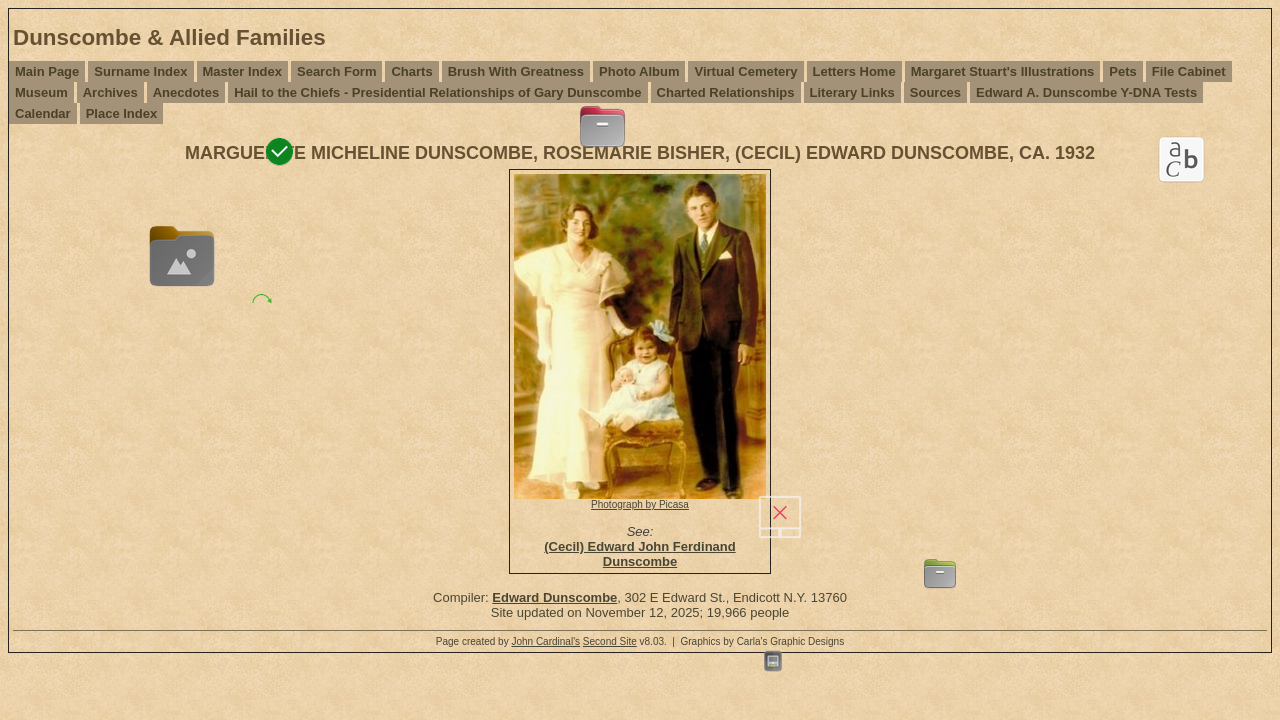 The width and height of the screenshot is (1280, 720). I want to click on indicates default or selected item, so click(279, 151).